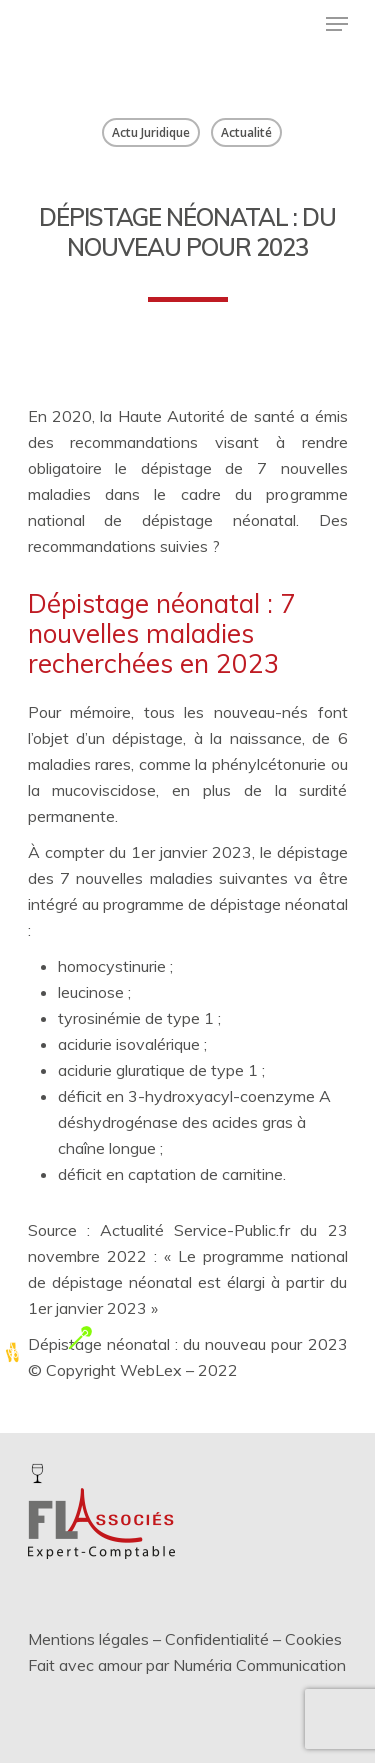  Describe the element at coordinates (37, 1473) in the screenshot. I see `browse wine or beverage options` at that location.